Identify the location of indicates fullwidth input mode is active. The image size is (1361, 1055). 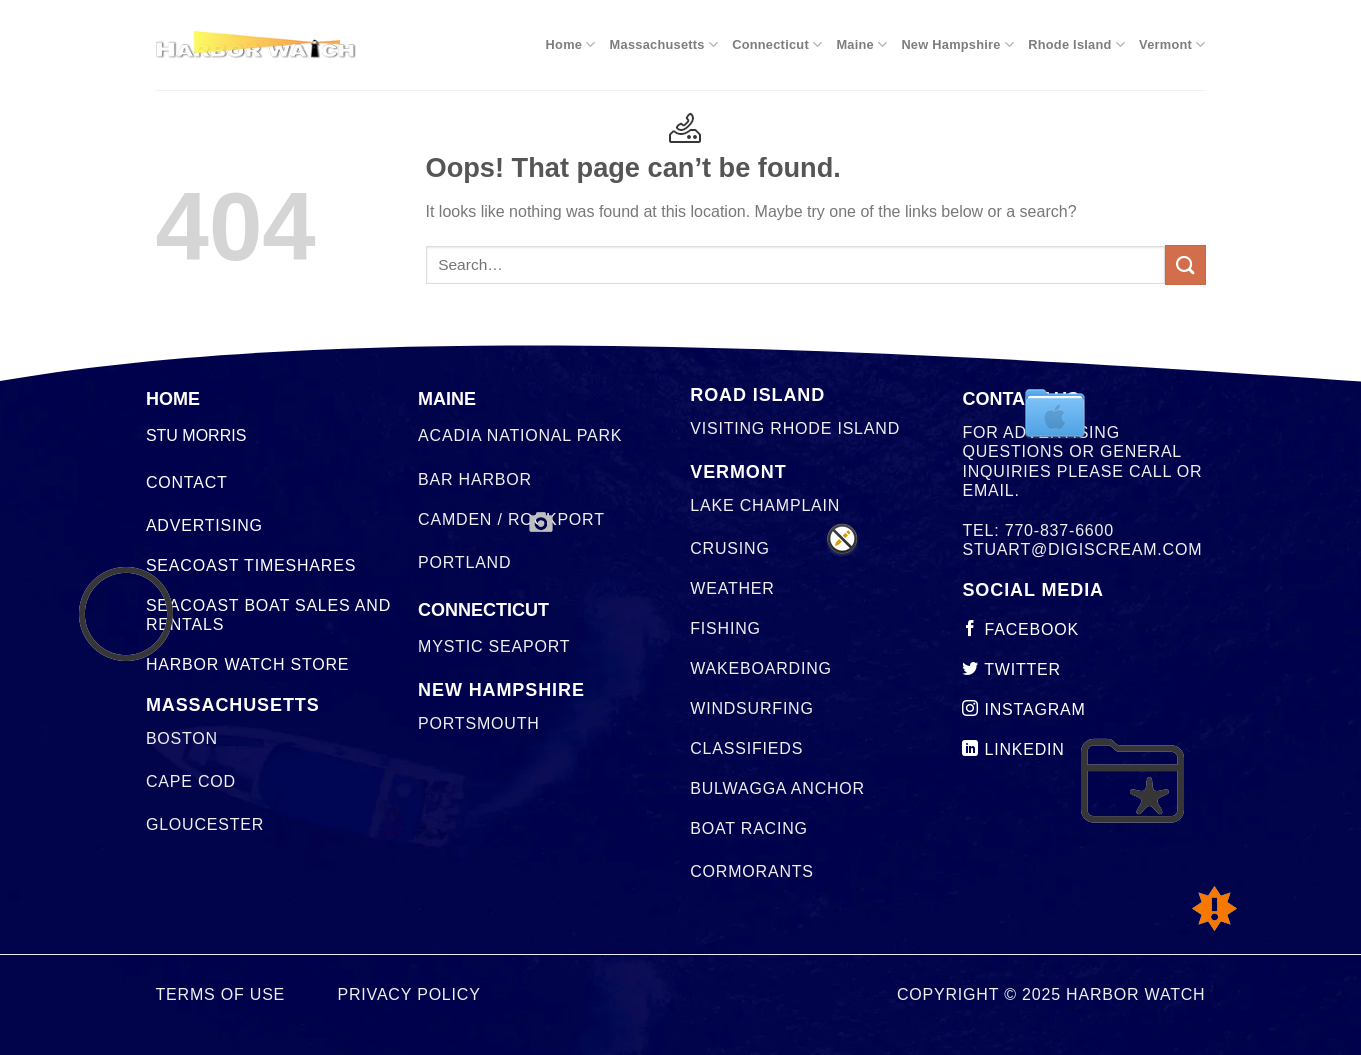
(126, 614).